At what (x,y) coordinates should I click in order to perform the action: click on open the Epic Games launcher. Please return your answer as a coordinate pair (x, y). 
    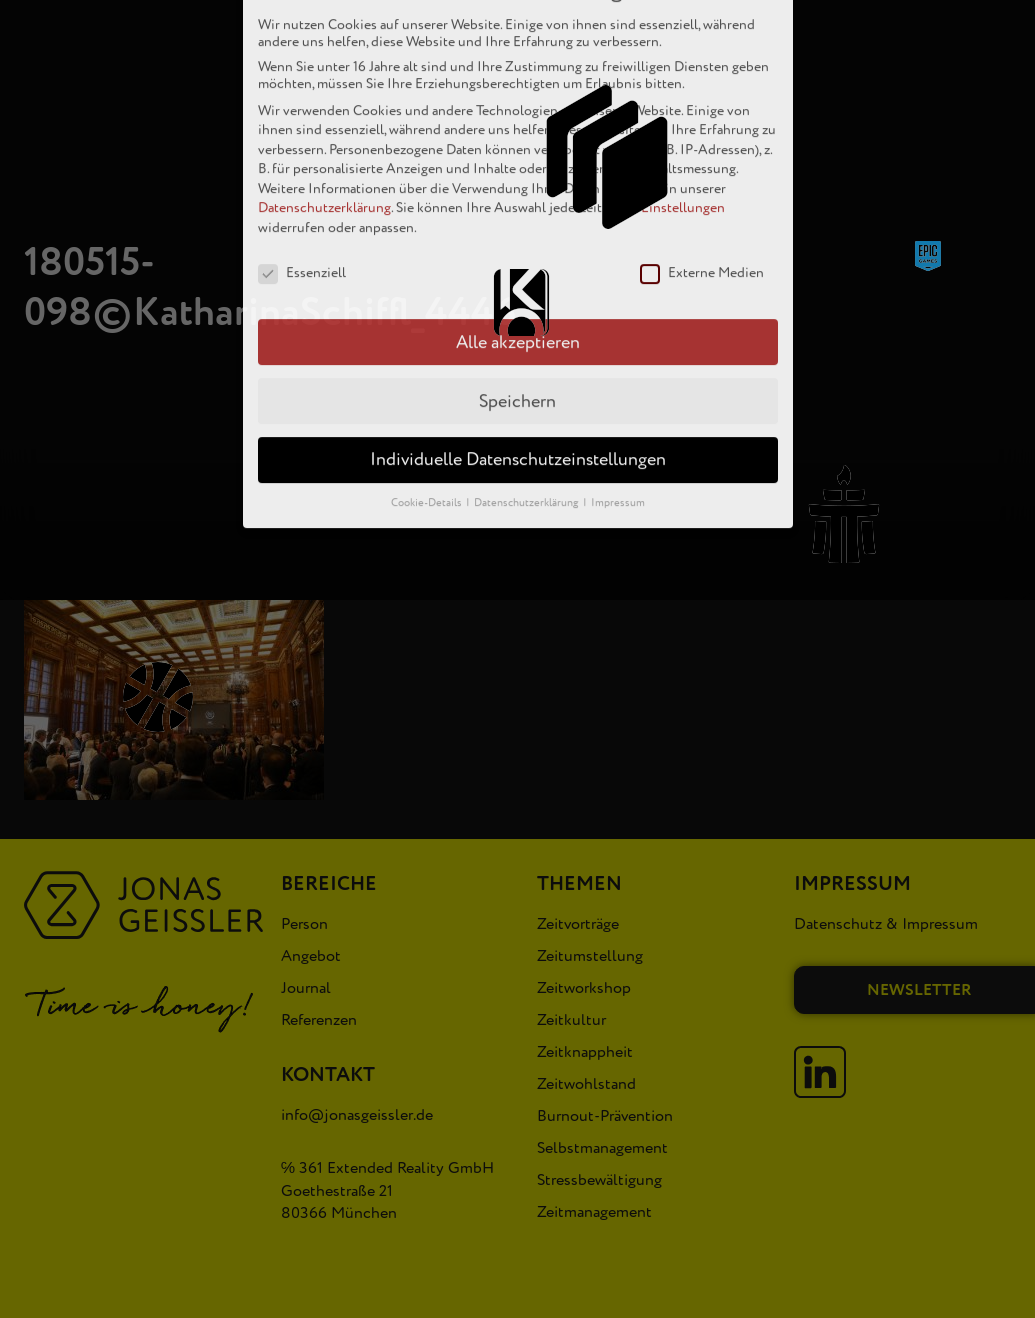
    Looking at the image, I should click on (928, 256).